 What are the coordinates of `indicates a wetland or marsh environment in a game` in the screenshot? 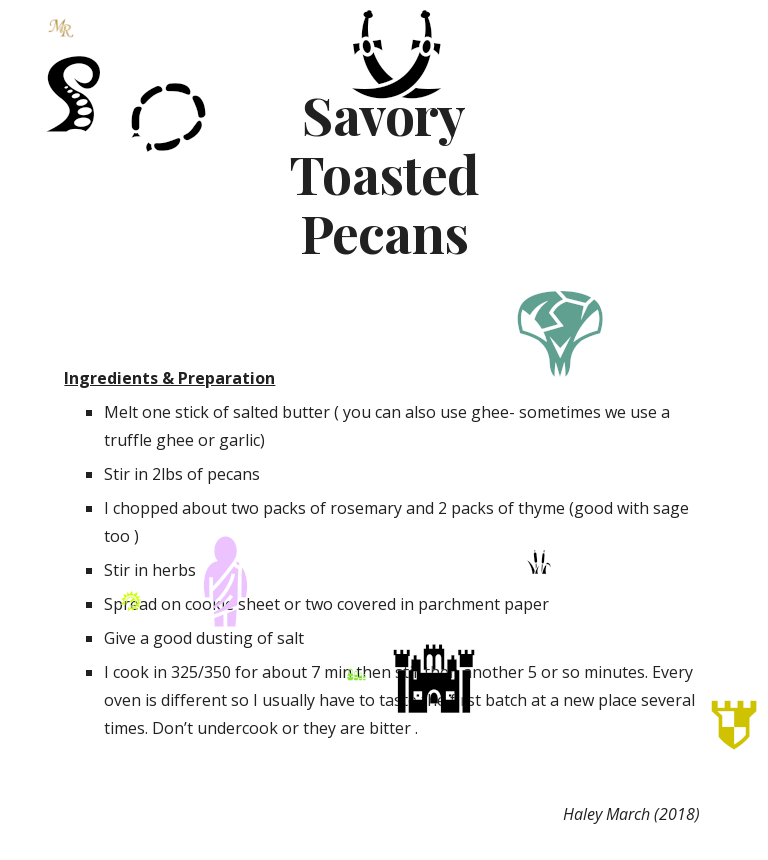 It's located at (539, 562).